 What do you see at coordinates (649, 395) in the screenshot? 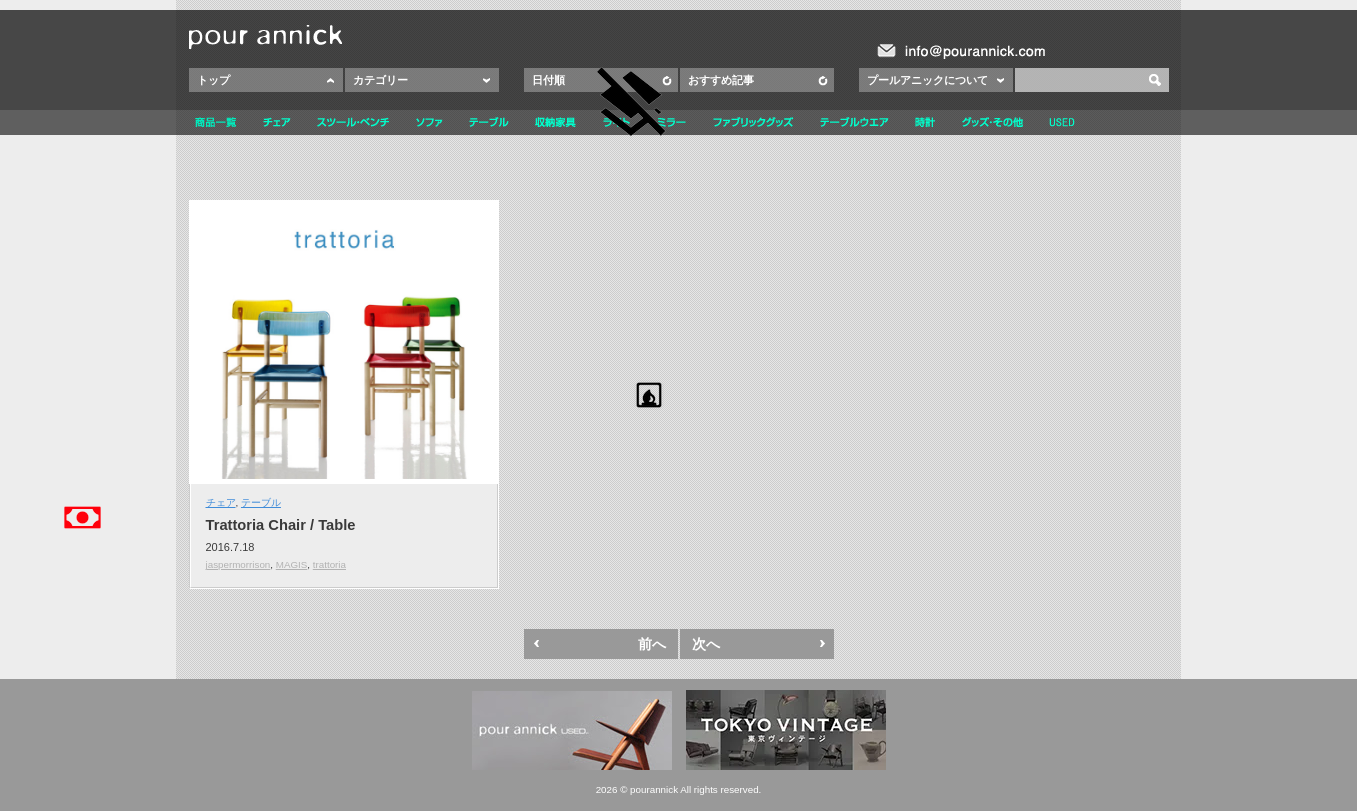
I see `access fireplace or heating controls` at bounding box center [649, 395].